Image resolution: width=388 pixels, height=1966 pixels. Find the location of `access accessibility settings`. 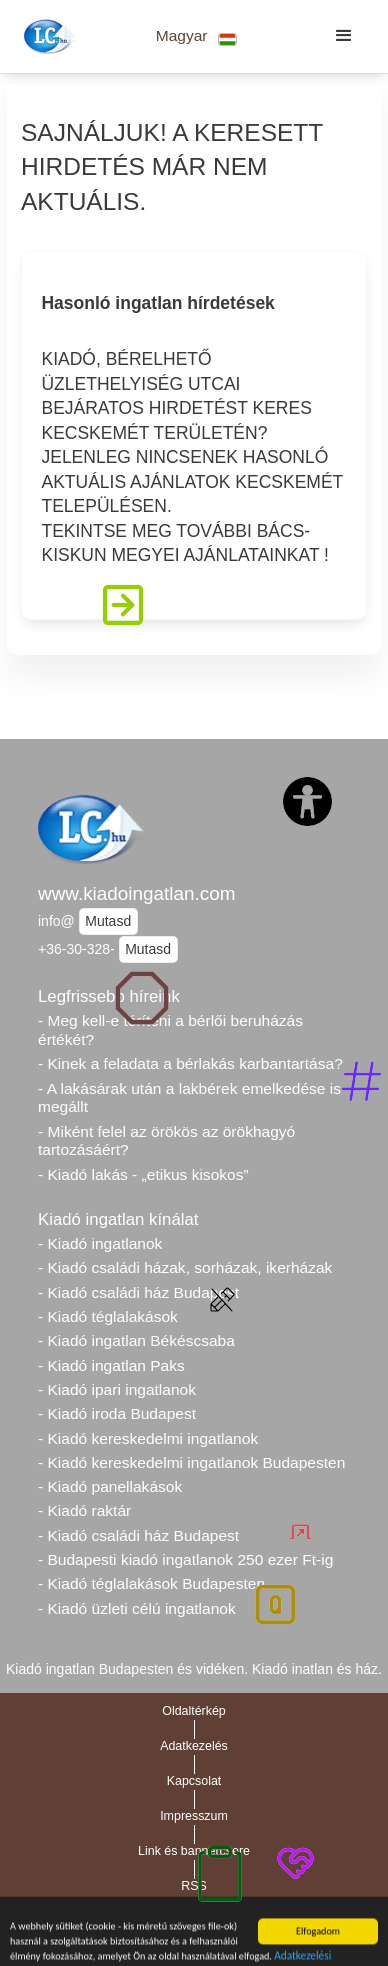

access accessibility settings is located at coordinates (307, 801).